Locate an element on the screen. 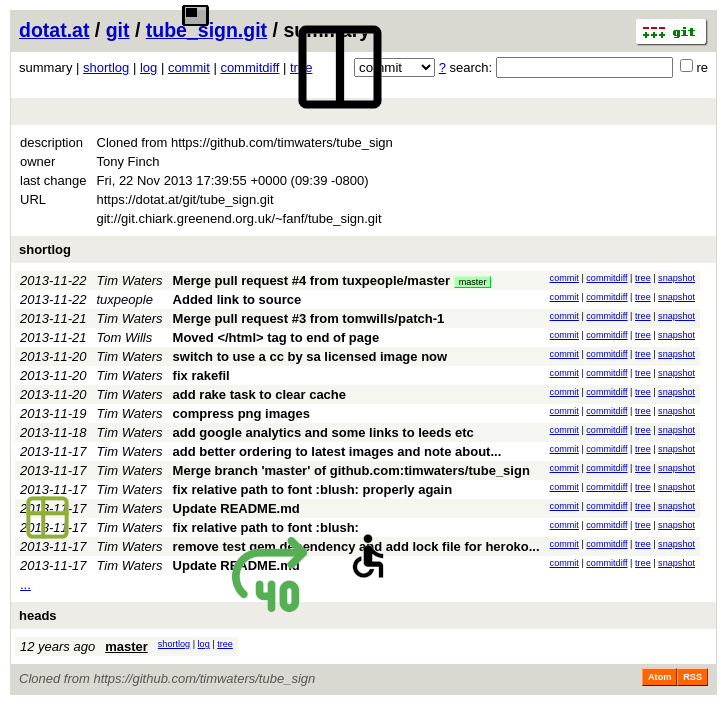 The height and width of the screenshot is (720, 727). access featured or highlighted video content is located at coordinates (195, 15).